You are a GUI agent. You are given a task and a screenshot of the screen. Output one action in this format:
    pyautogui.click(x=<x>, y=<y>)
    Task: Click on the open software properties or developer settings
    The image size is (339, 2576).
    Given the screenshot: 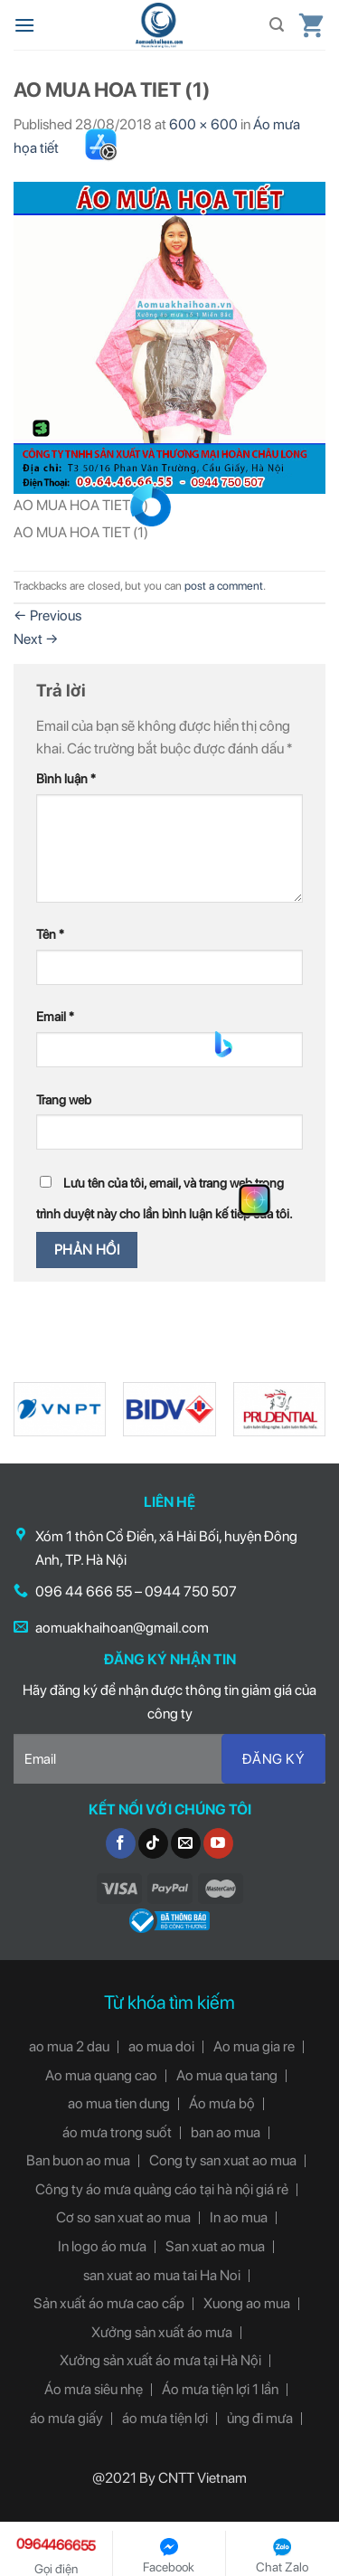 What is the action you would take?
    pyautogui.click(x=100, y=144)
    